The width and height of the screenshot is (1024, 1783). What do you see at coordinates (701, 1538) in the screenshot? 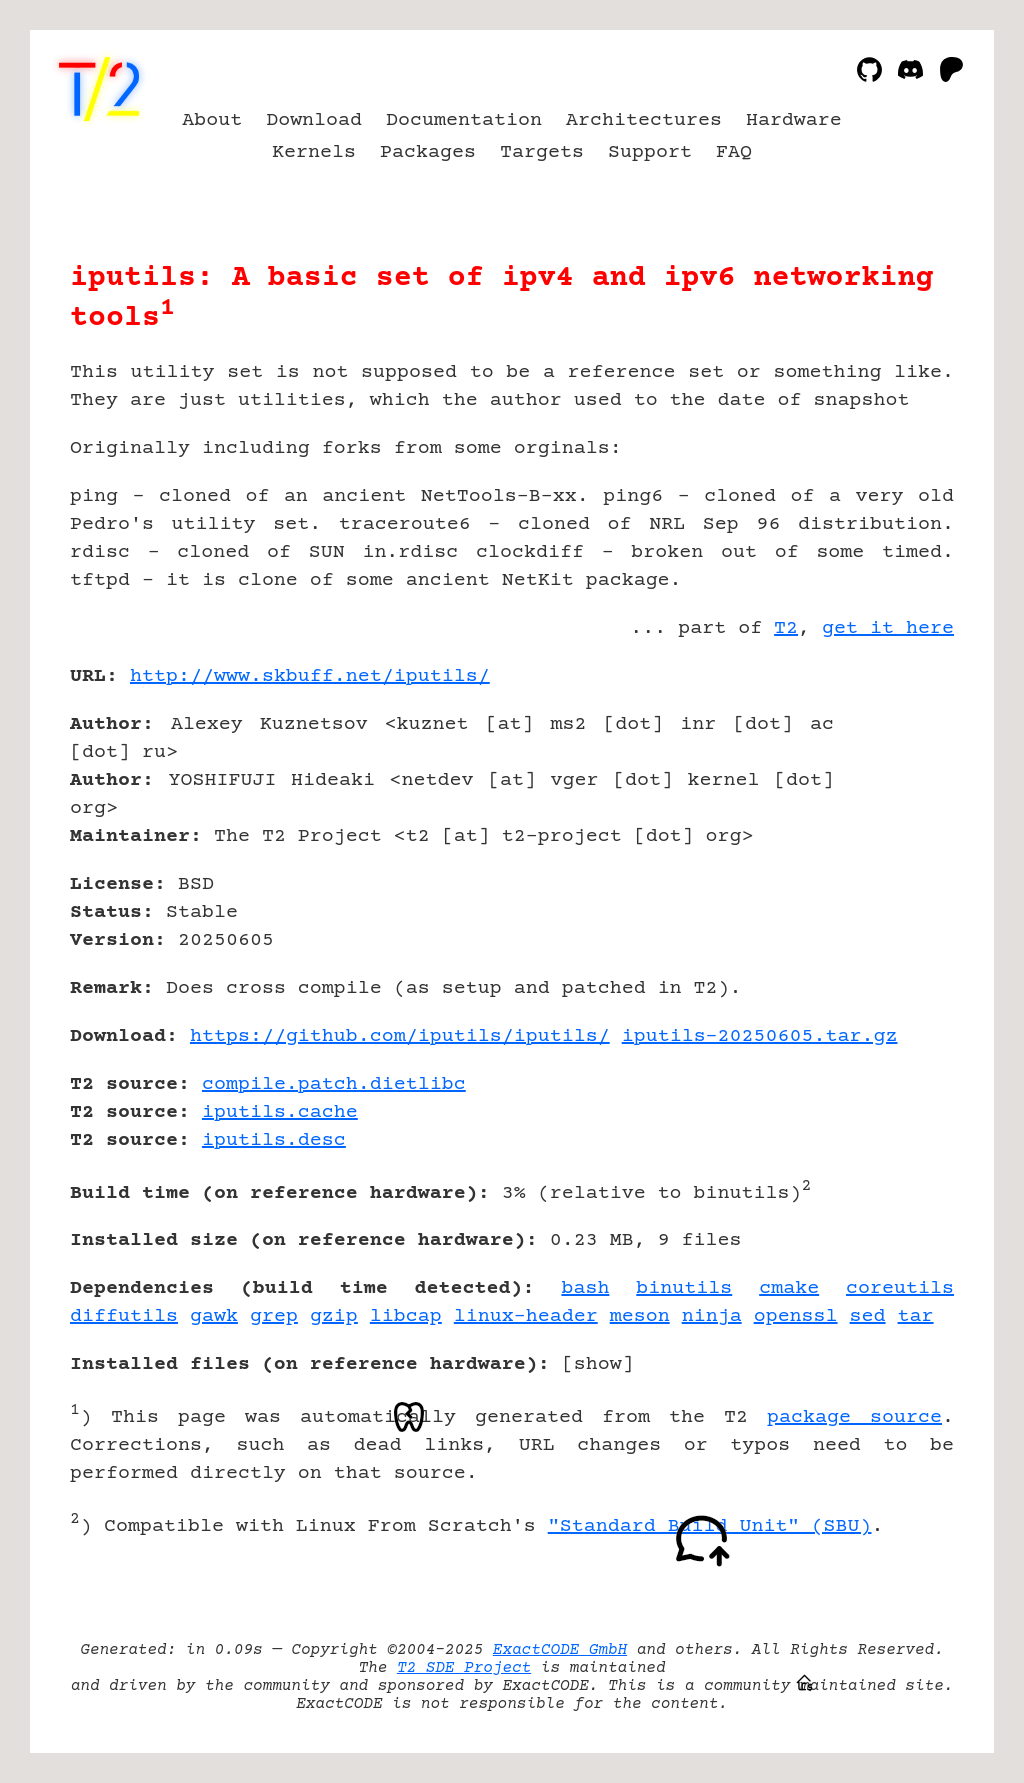
I see `send a message` at bounding box center [701, 1538].